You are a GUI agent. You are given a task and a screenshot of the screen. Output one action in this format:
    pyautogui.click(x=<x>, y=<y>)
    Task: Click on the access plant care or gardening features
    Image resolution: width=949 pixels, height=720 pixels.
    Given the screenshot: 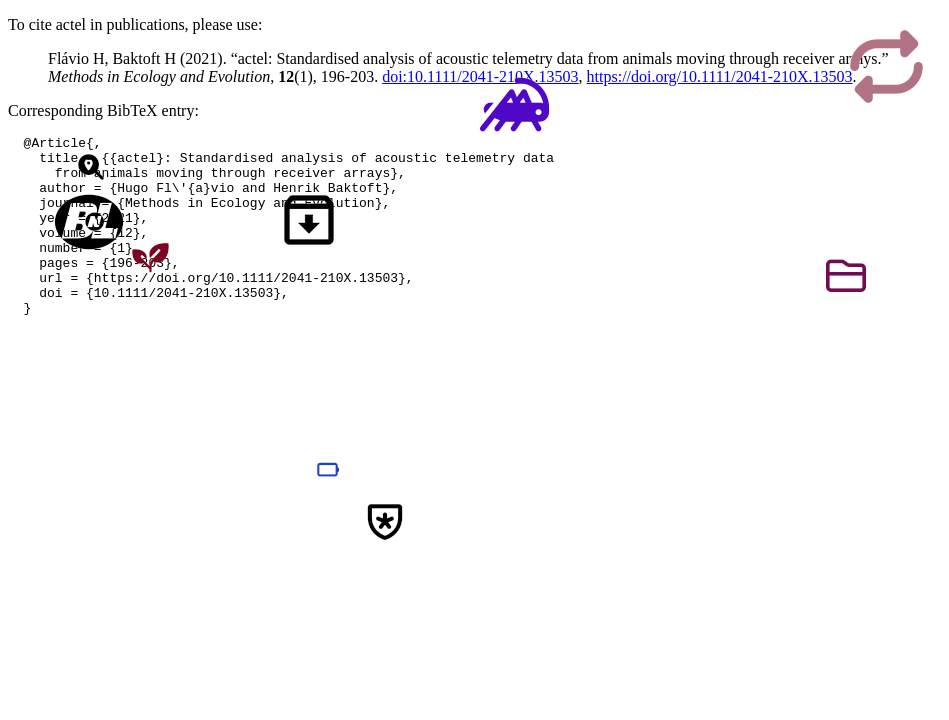 What is the action you would take?
    pyautogui.click(x=150, y=256)
    